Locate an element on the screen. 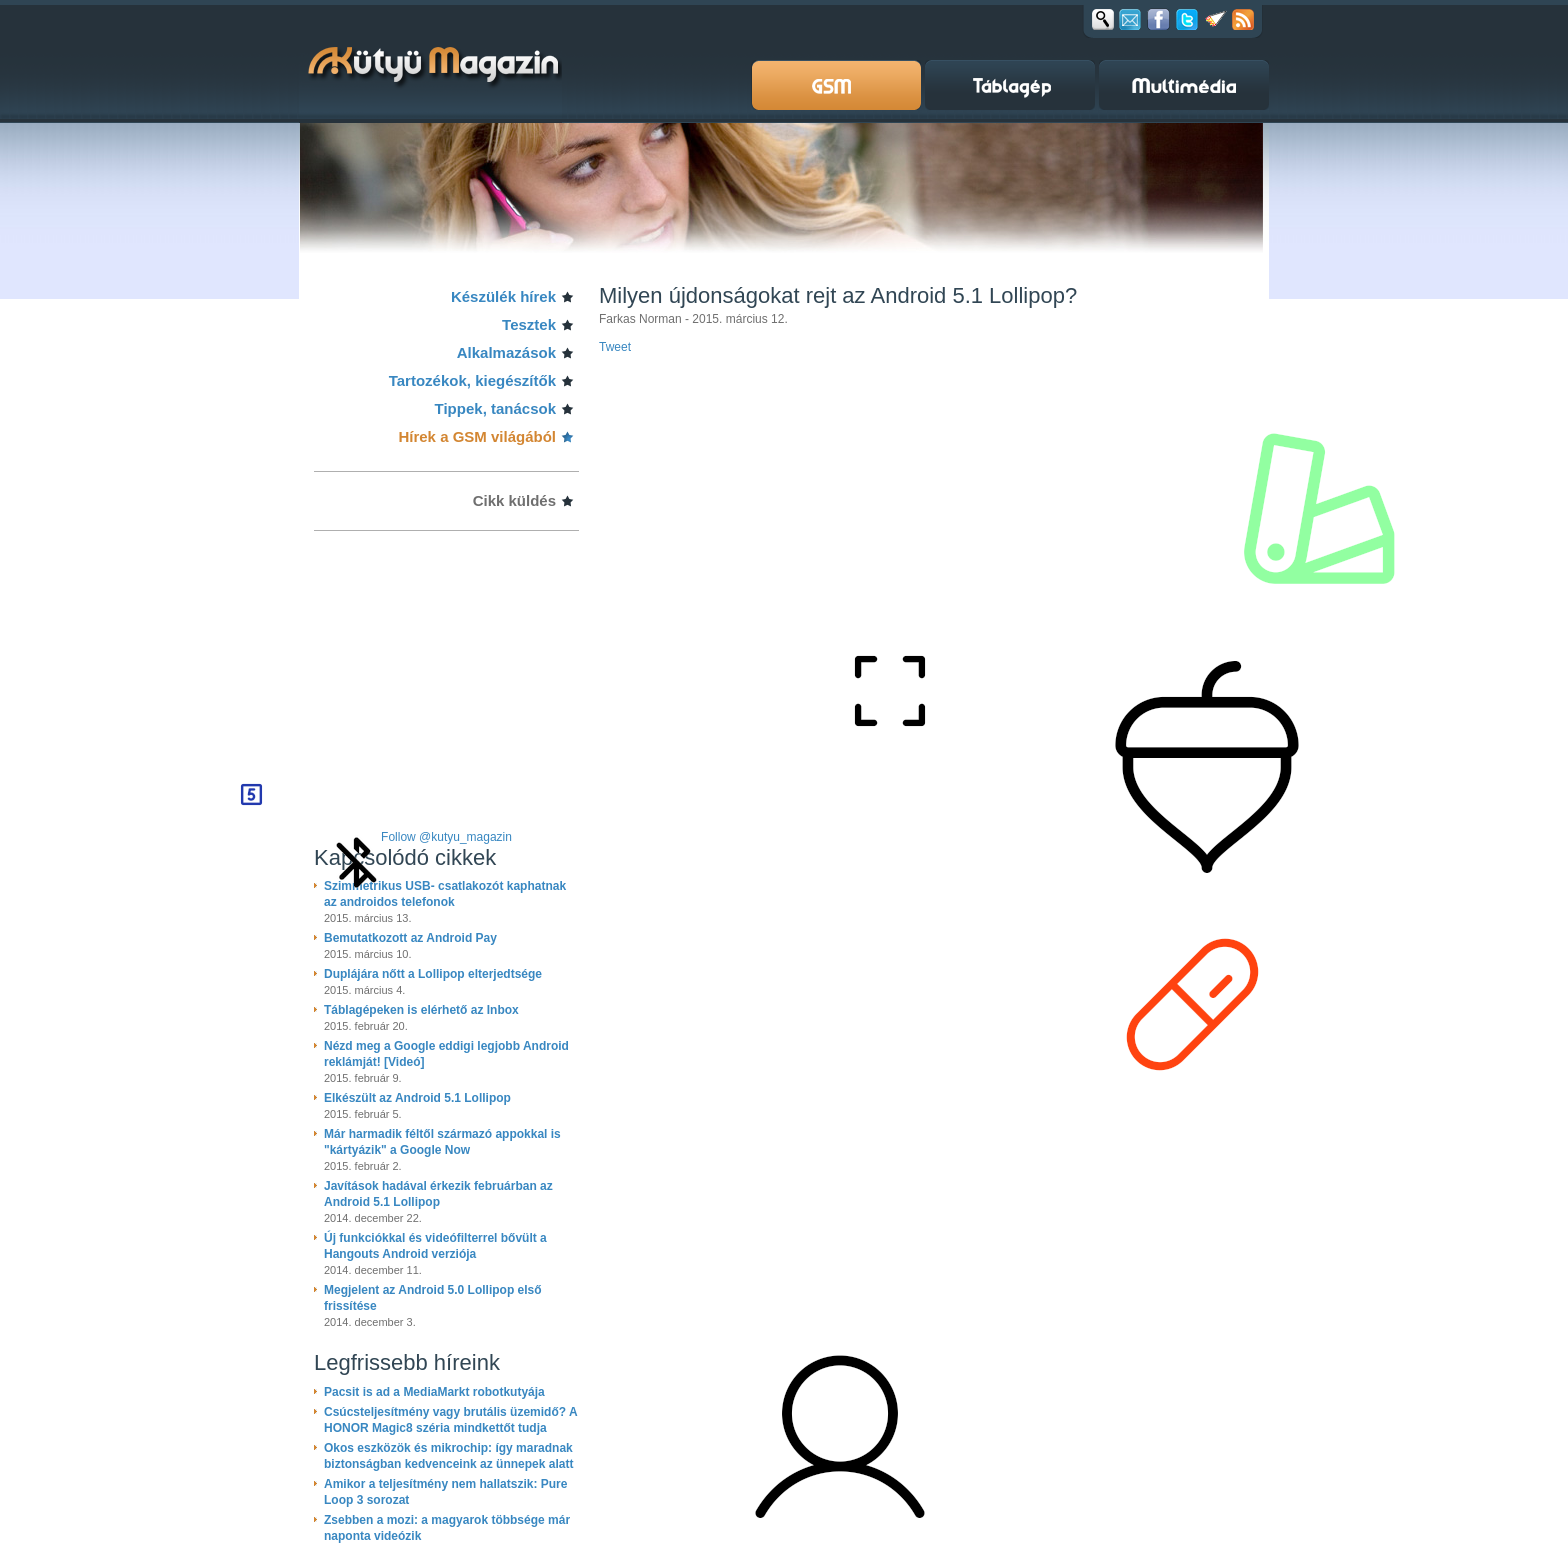 This screenshot has width=1568, height=1564. access color palette or theme options is located at coordinates (1313, 514).